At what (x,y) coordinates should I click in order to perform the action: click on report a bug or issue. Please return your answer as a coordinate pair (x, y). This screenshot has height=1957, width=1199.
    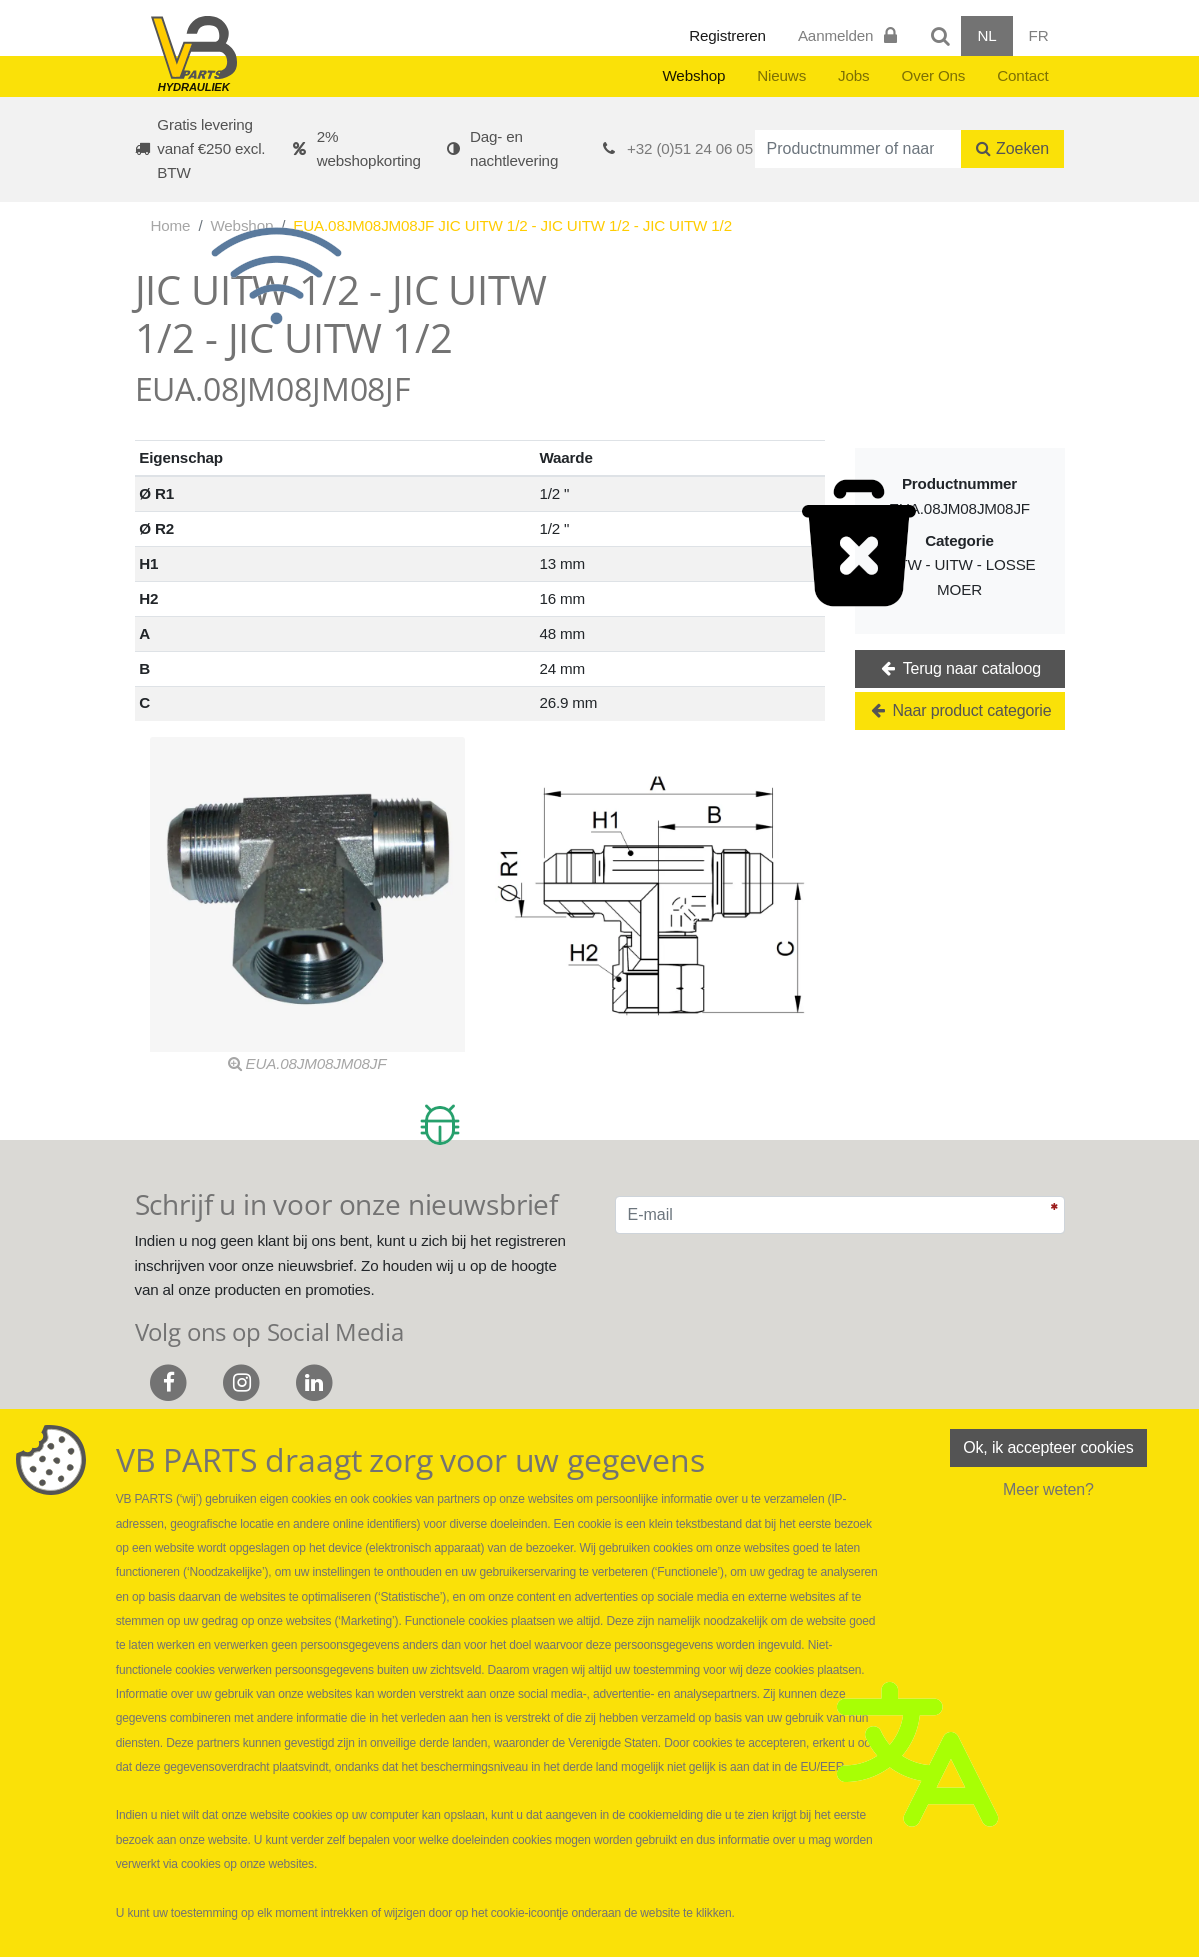
    Looking at the image, I should click on (440, 1124).